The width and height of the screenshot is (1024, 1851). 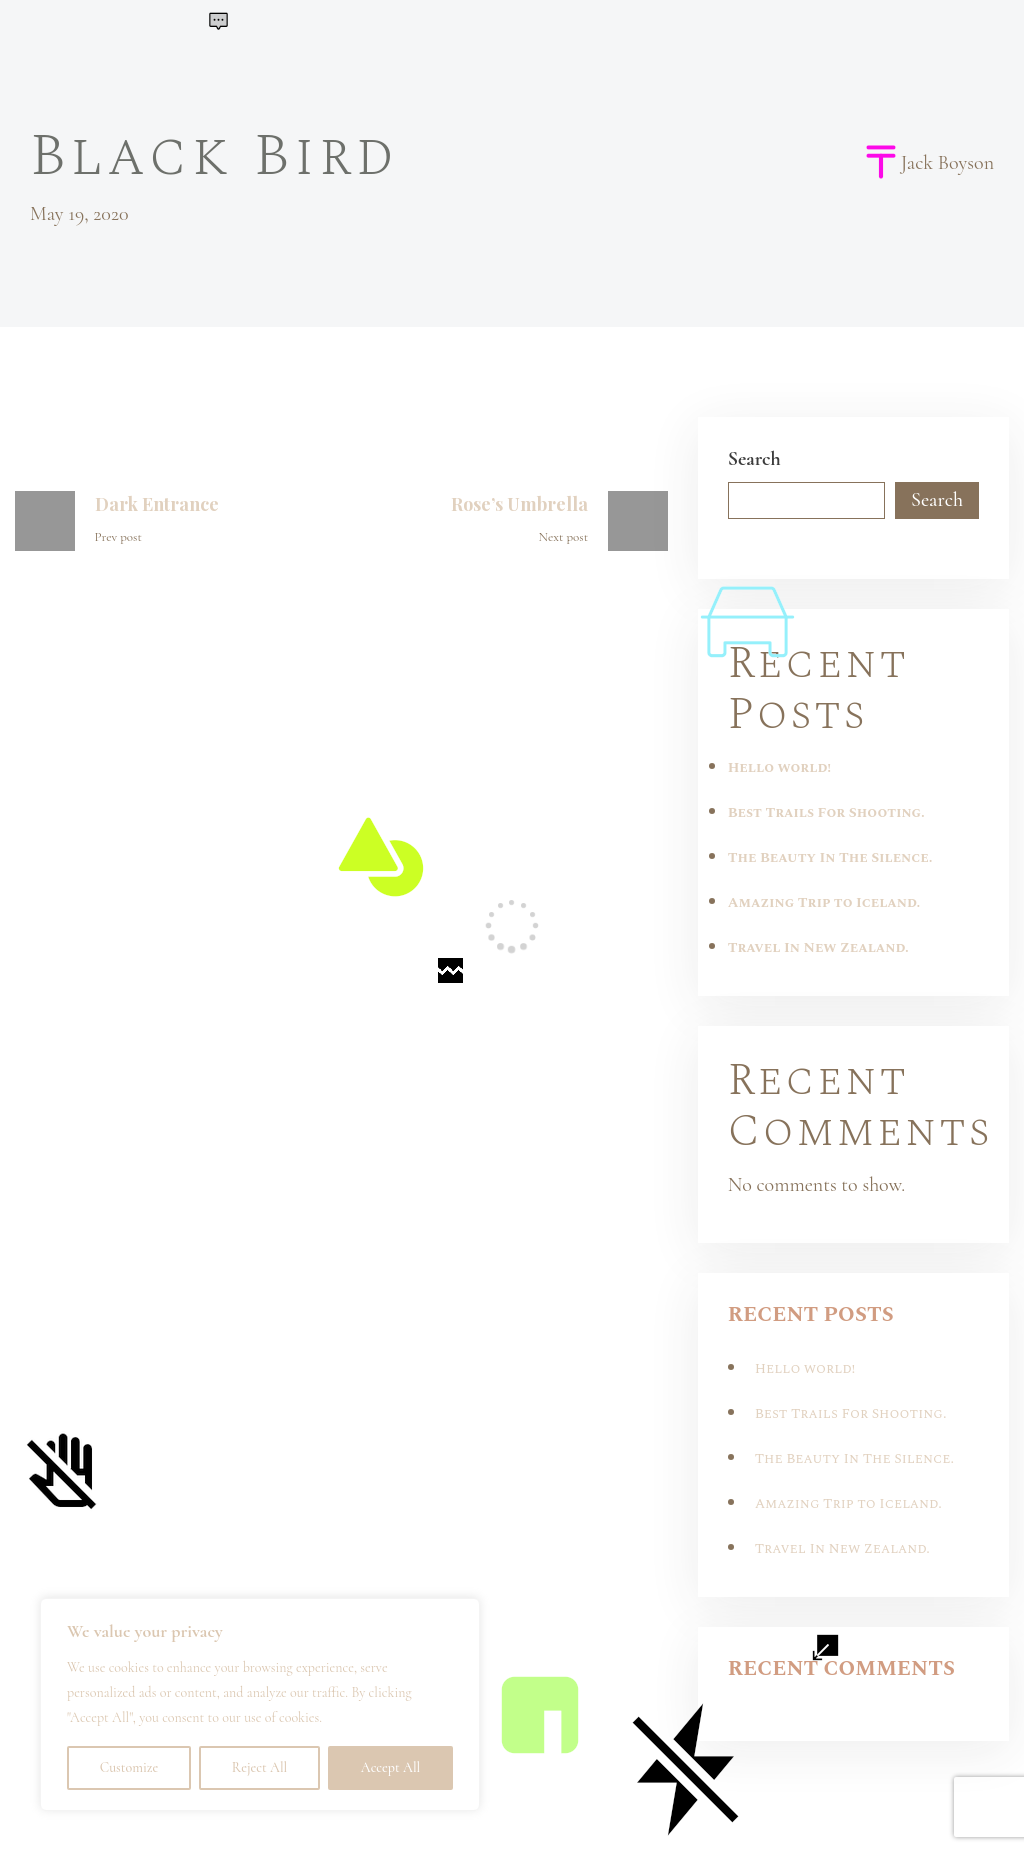 I want to click on access shape tools or drawing options, so click(x=381, y=857).